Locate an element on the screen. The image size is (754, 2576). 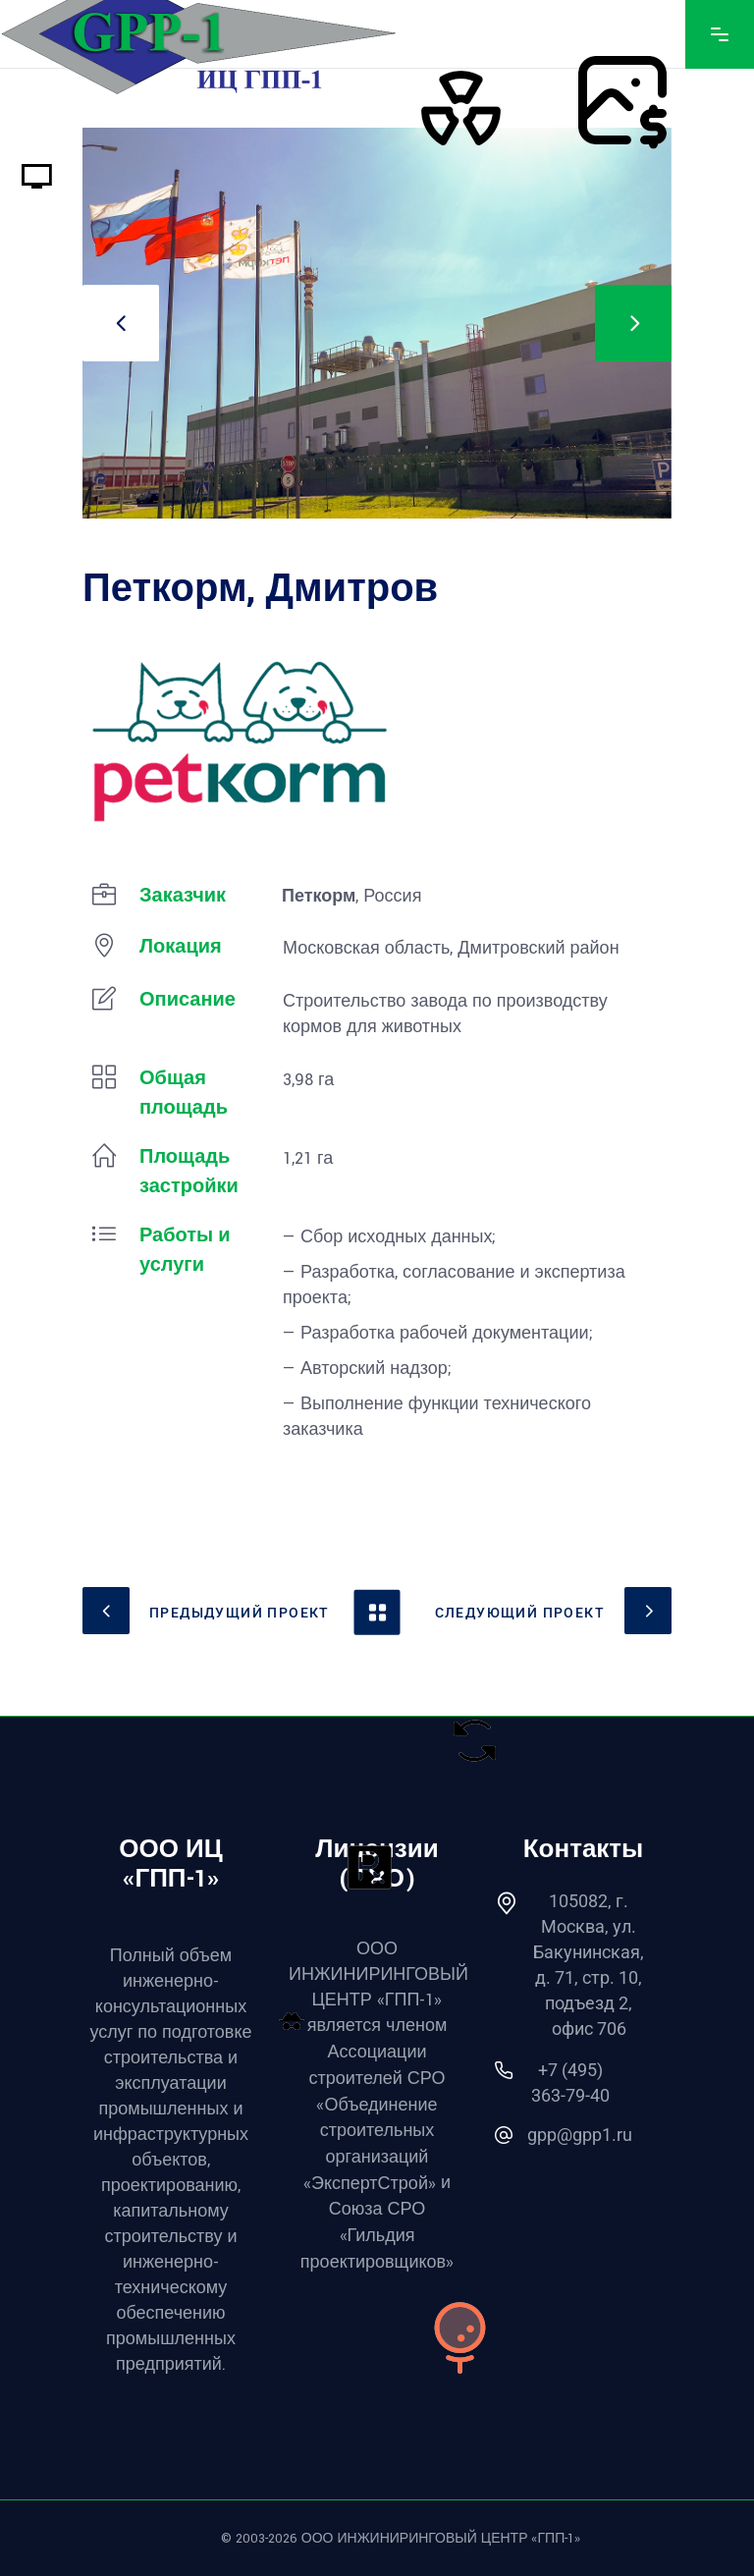
enable incognito or private browsing mode is located at coordinates (292, 2021).